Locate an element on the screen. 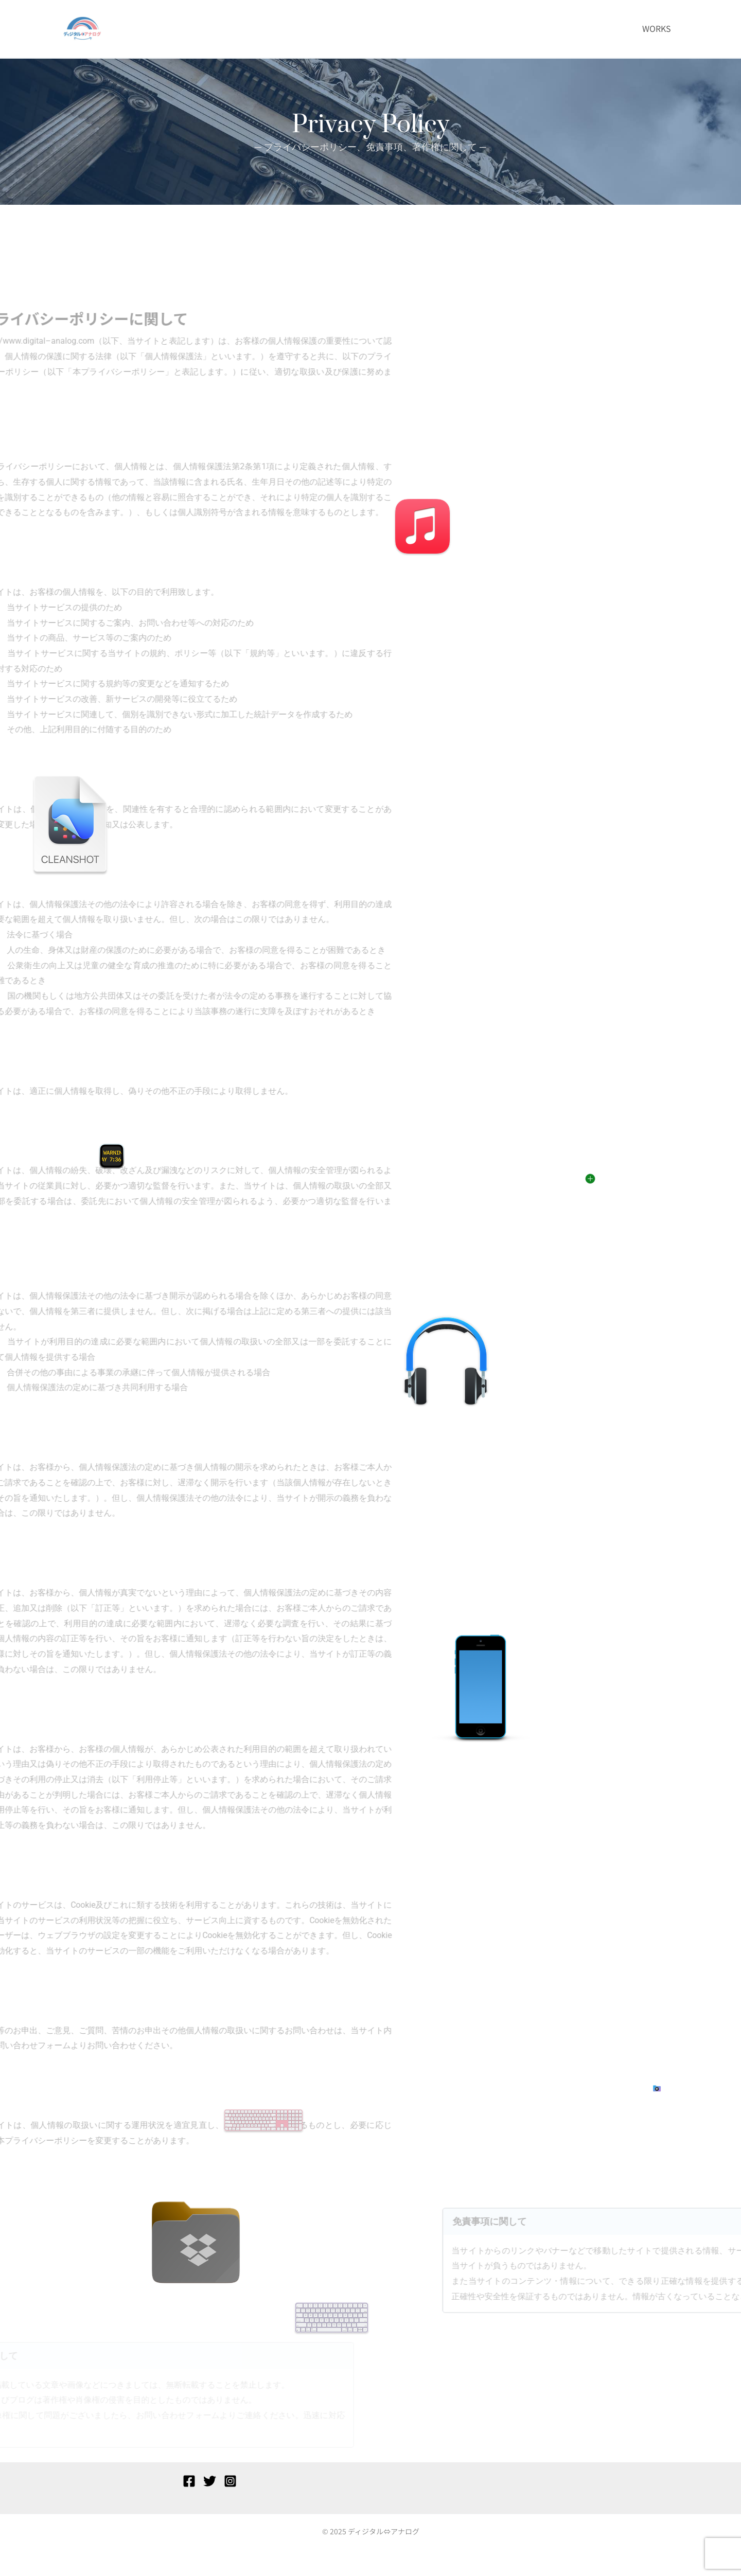  open the console app to view system logs is located at coordinates (112, 1156).